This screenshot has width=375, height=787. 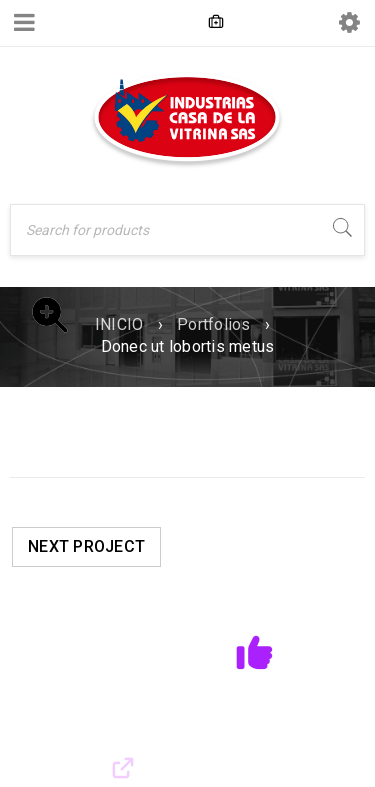 I want to click on like or upvote content, so click(x=255, y=653).